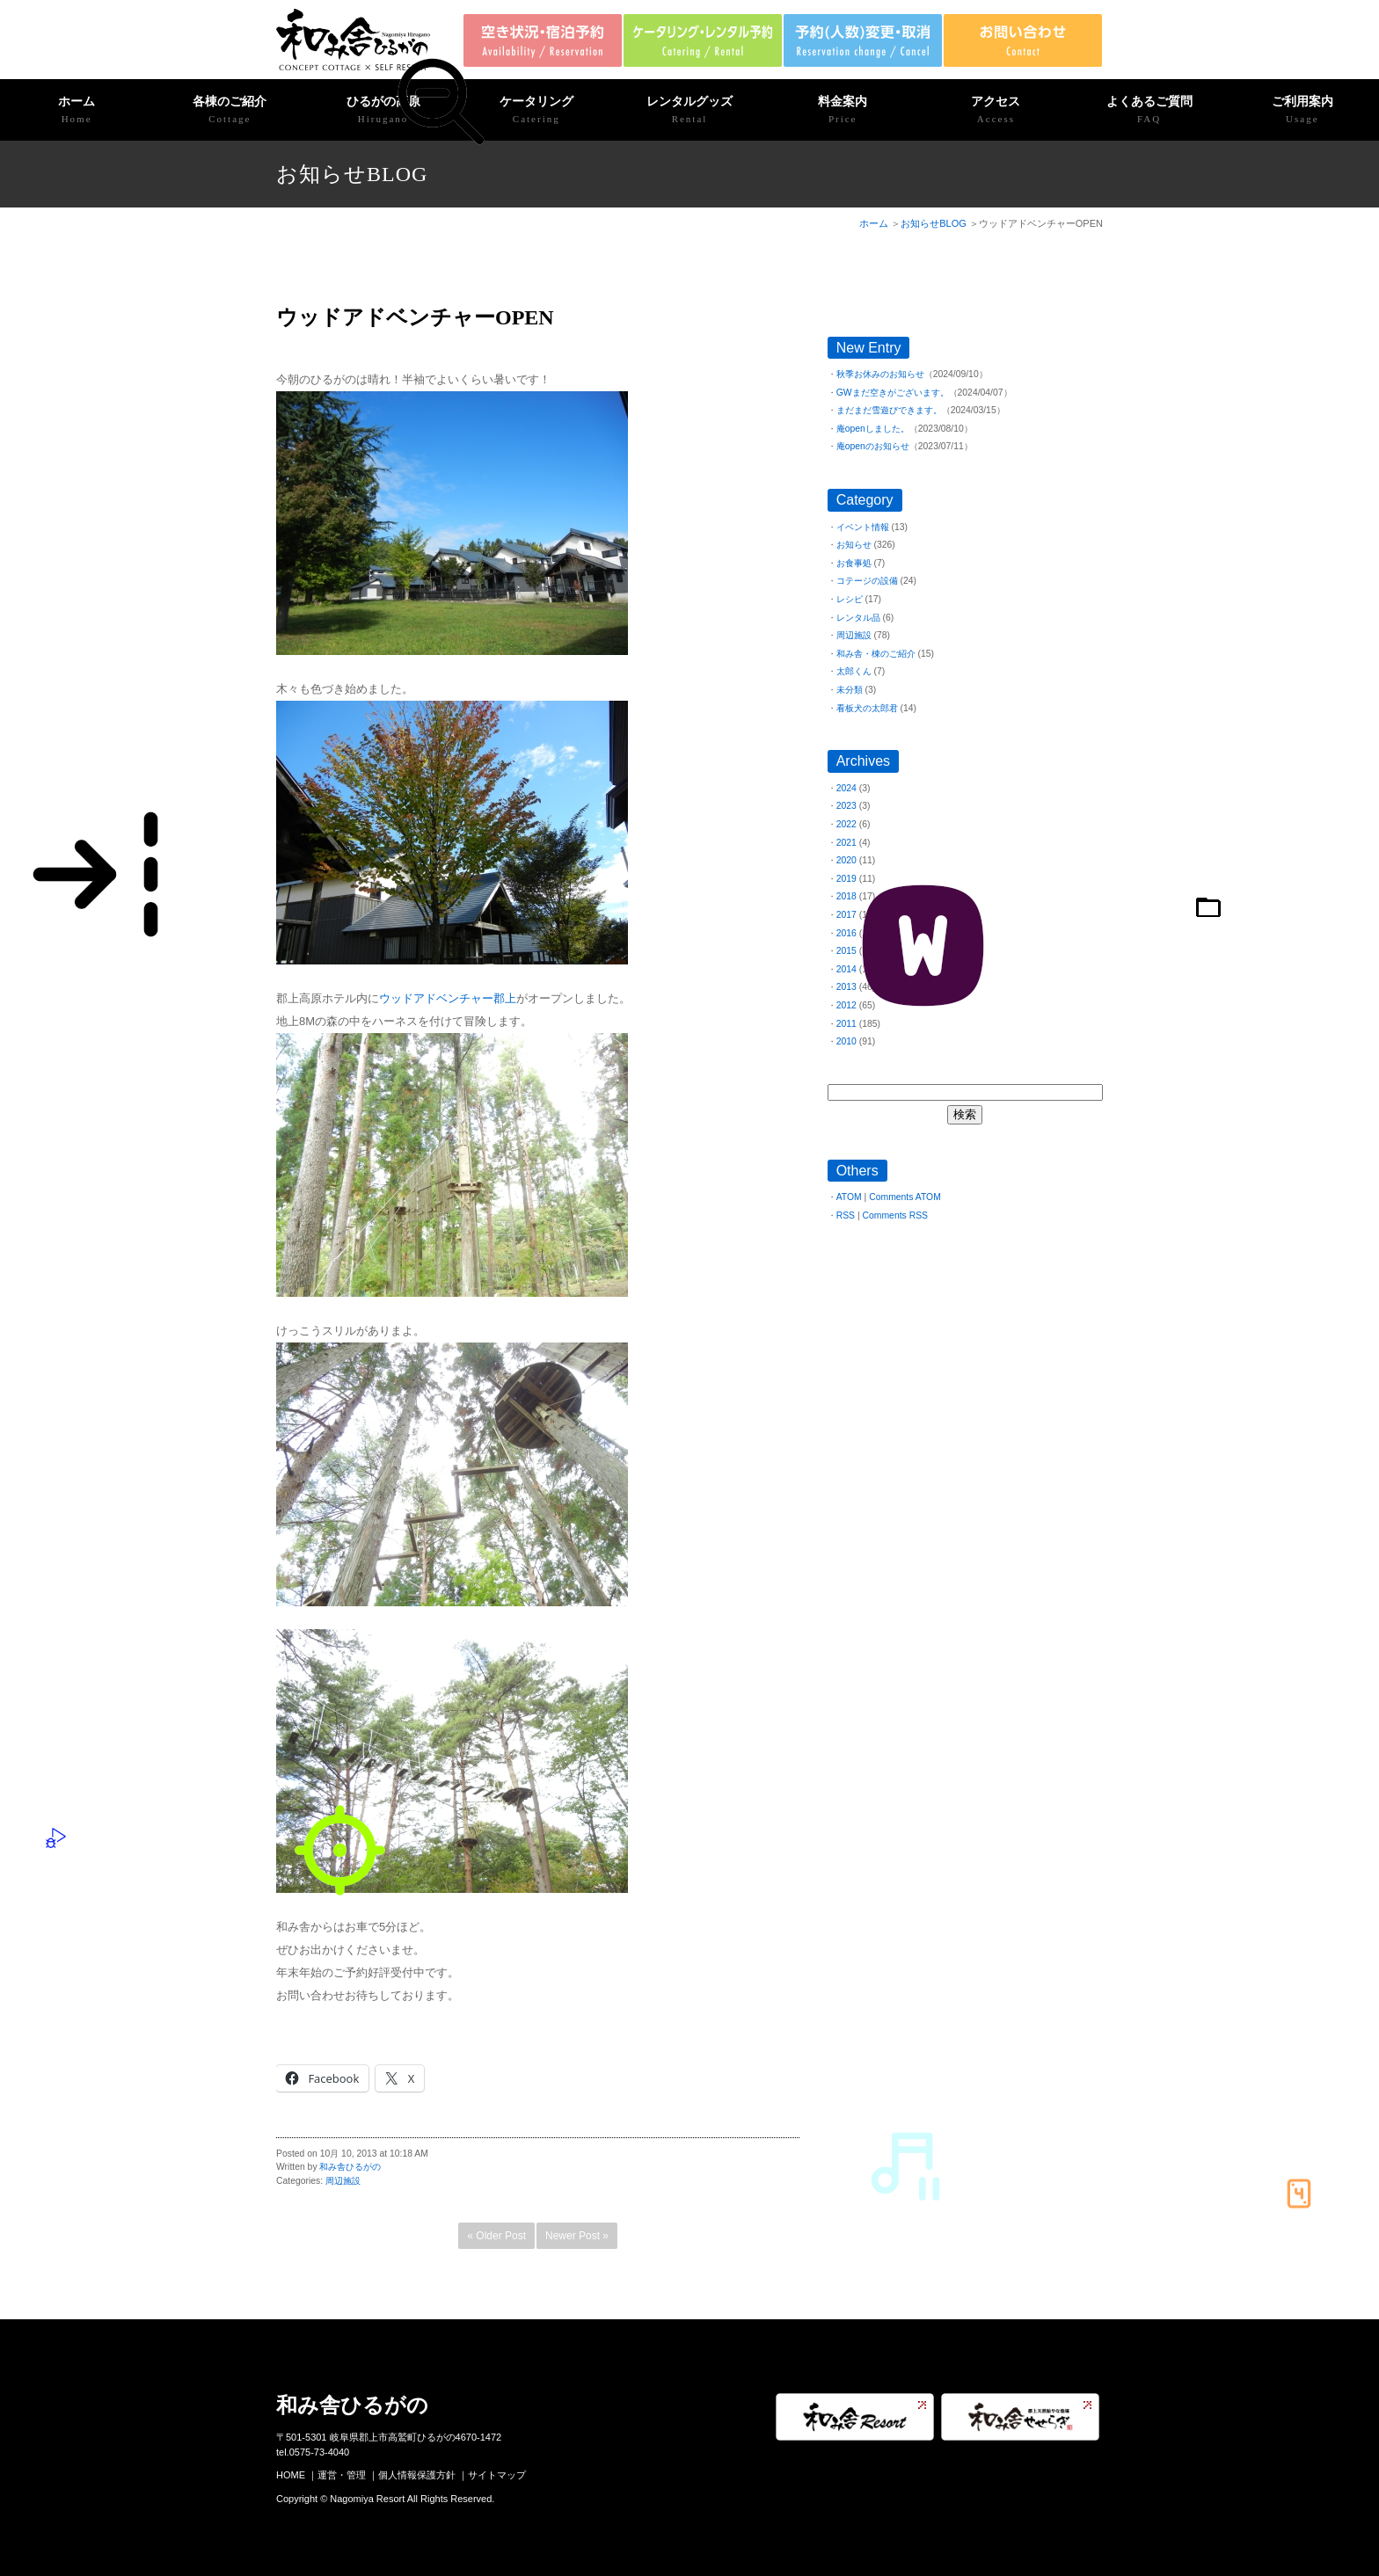  I want to click on app icon for a service or brand starting with "W", so click(923, 945).